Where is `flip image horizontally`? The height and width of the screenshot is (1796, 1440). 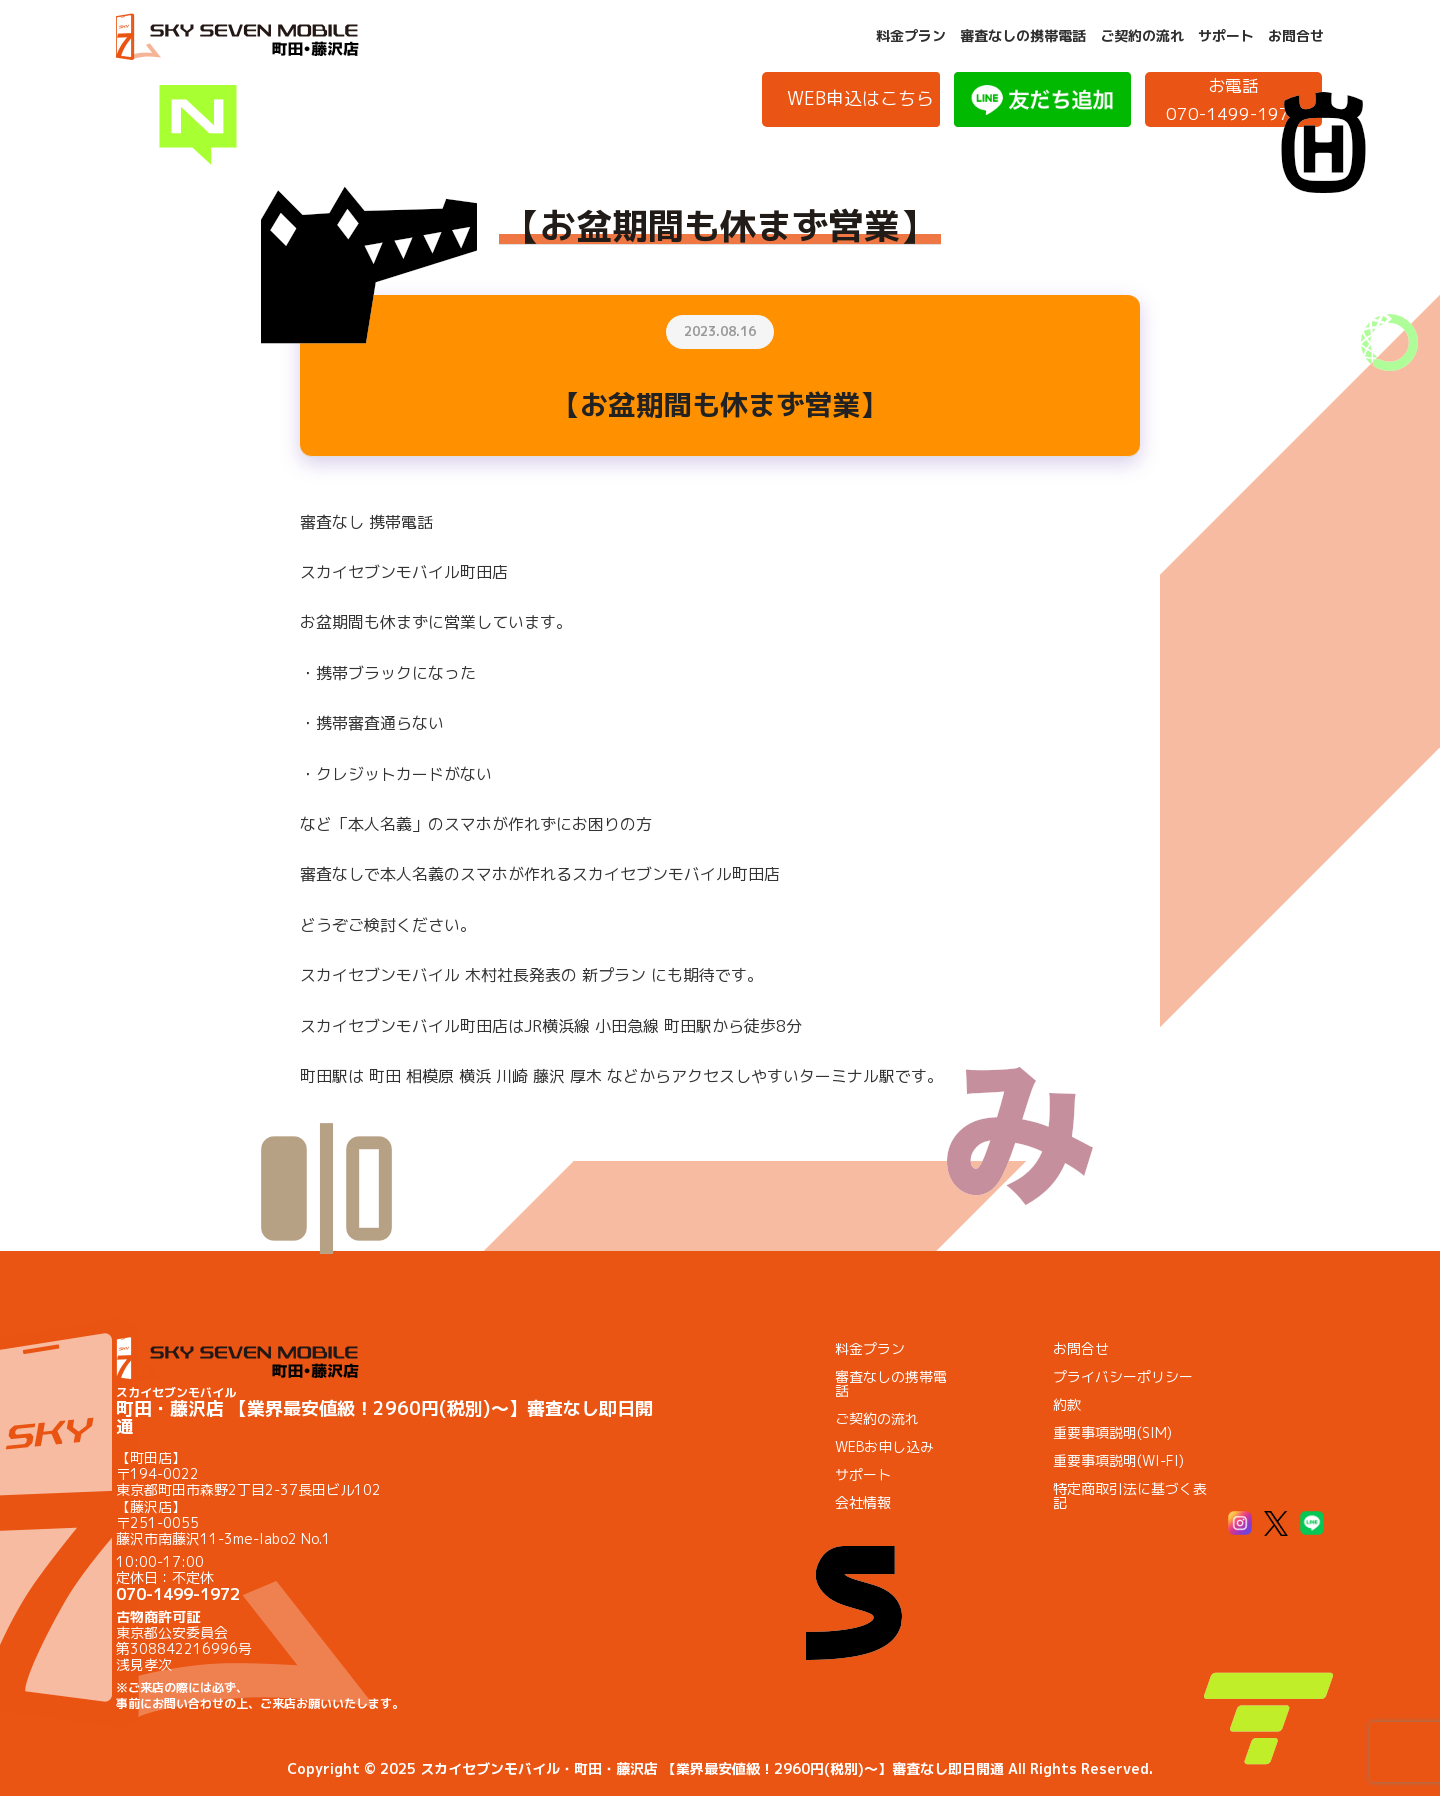 flip image horizontally is located at coordinates (326, 1188).